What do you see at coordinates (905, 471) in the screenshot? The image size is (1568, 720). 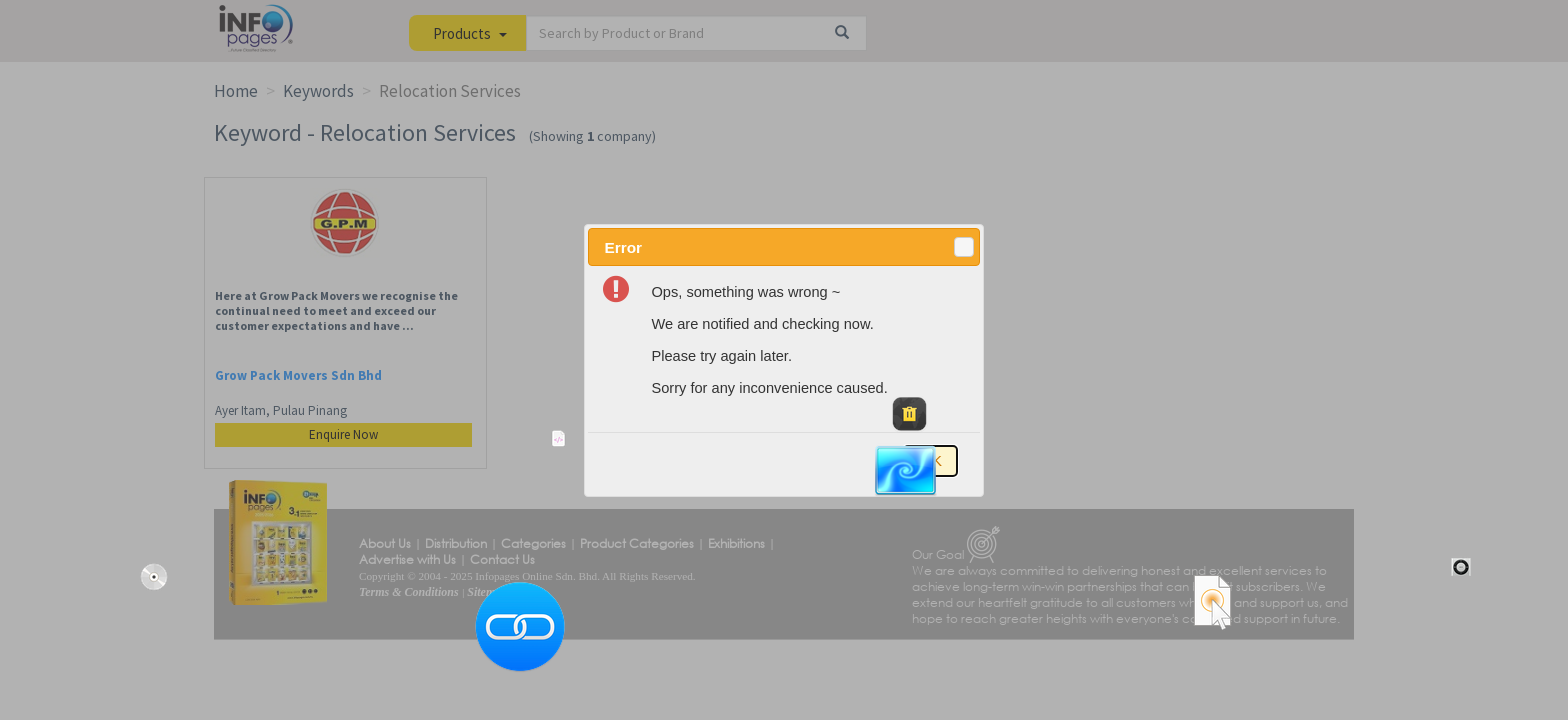 I see `open screen saver settings` at bounding box center [905, 471].